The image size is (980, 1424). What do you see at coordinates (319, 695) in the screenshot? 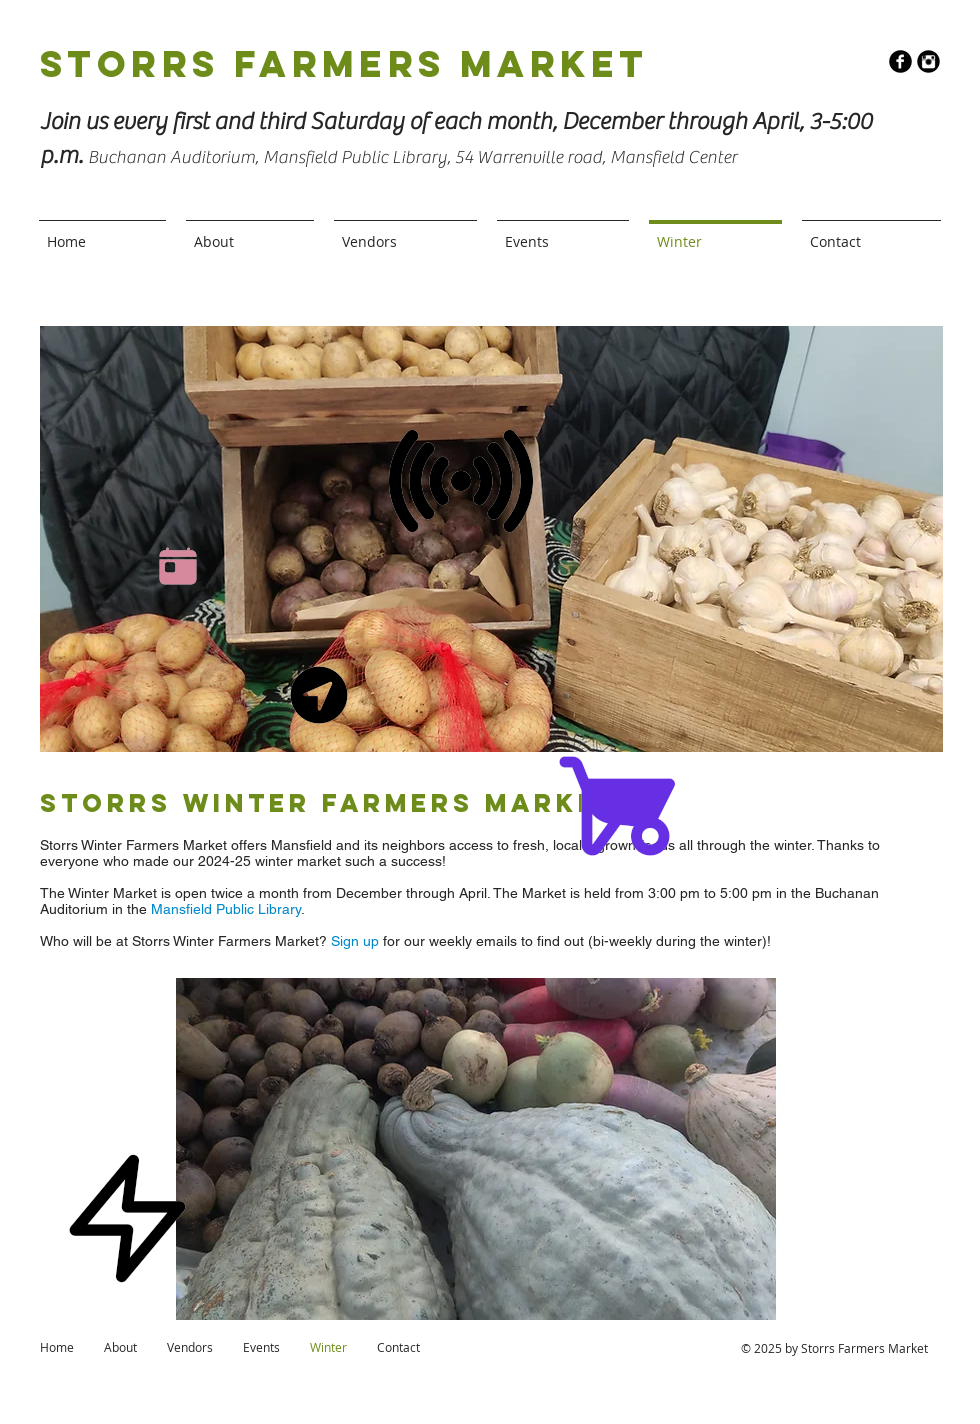
I see `tap to navigate to current location` at bounding box center [319, 695].